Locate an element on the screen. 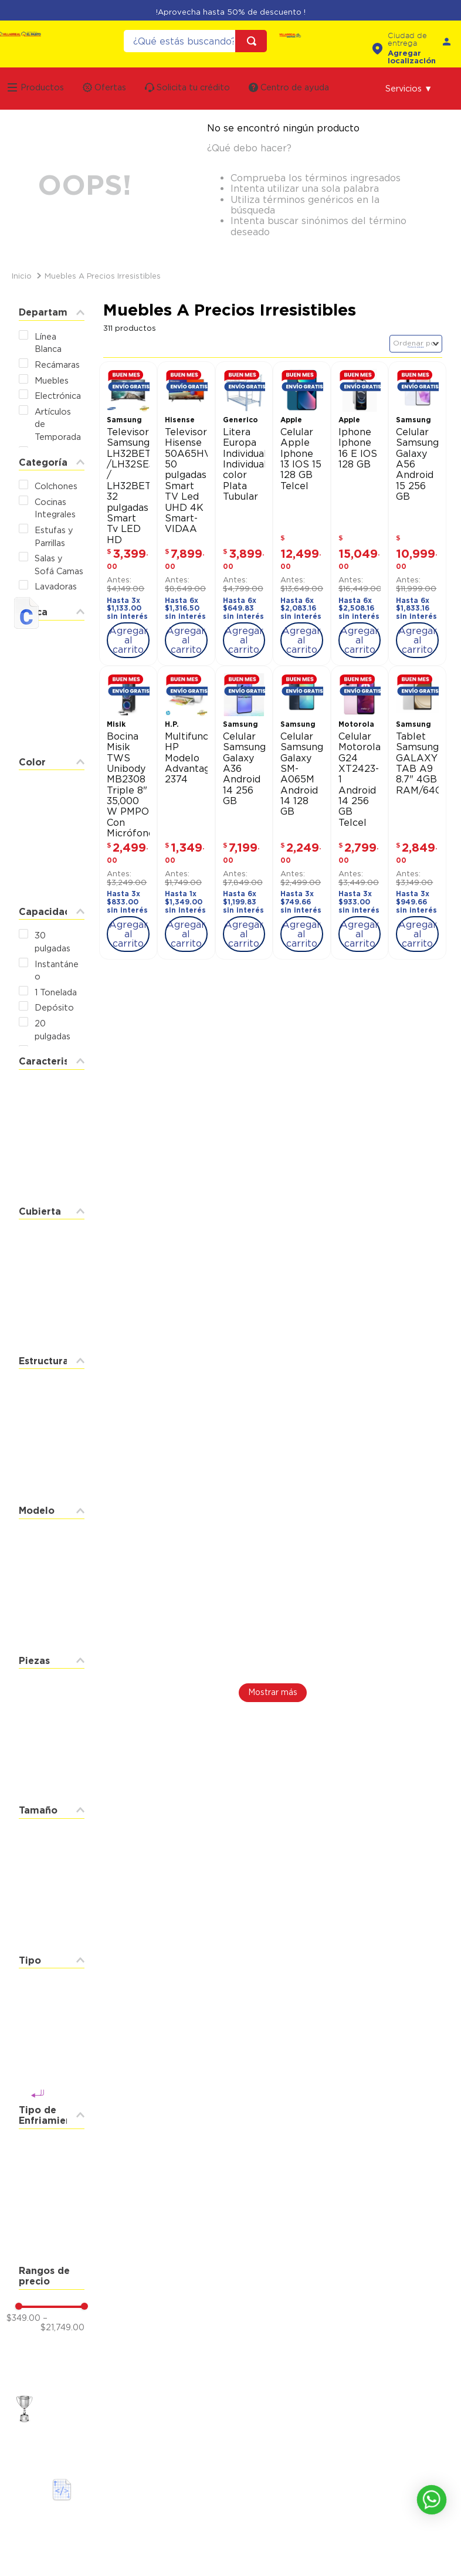 The image size is (461, 2576). a C programming language source file is located at coordinates (26, 613).